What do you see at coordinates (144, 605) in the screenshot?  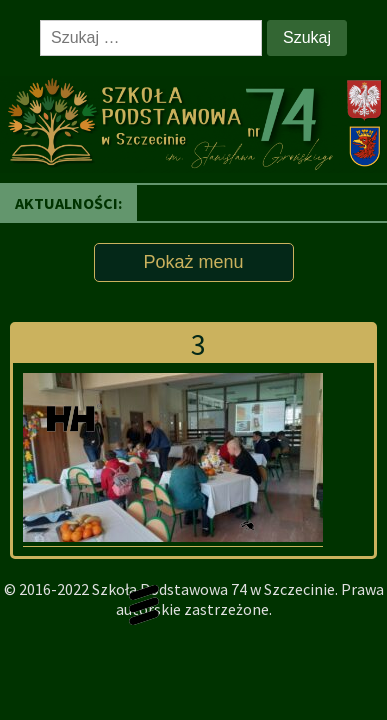 I see `ericsson brand logo` at bounding box center [144, 605].